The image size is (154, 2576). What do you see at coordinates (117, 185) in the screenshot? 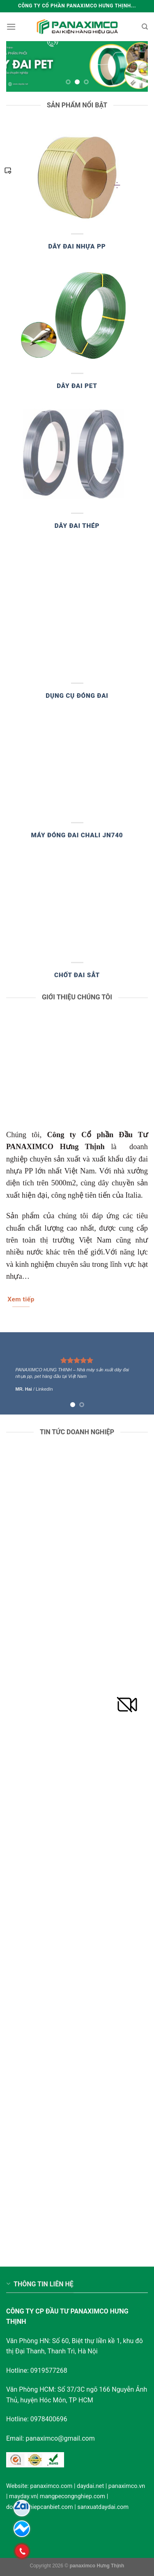
I see `perform a division calculation` at bounding box center [117, 185].